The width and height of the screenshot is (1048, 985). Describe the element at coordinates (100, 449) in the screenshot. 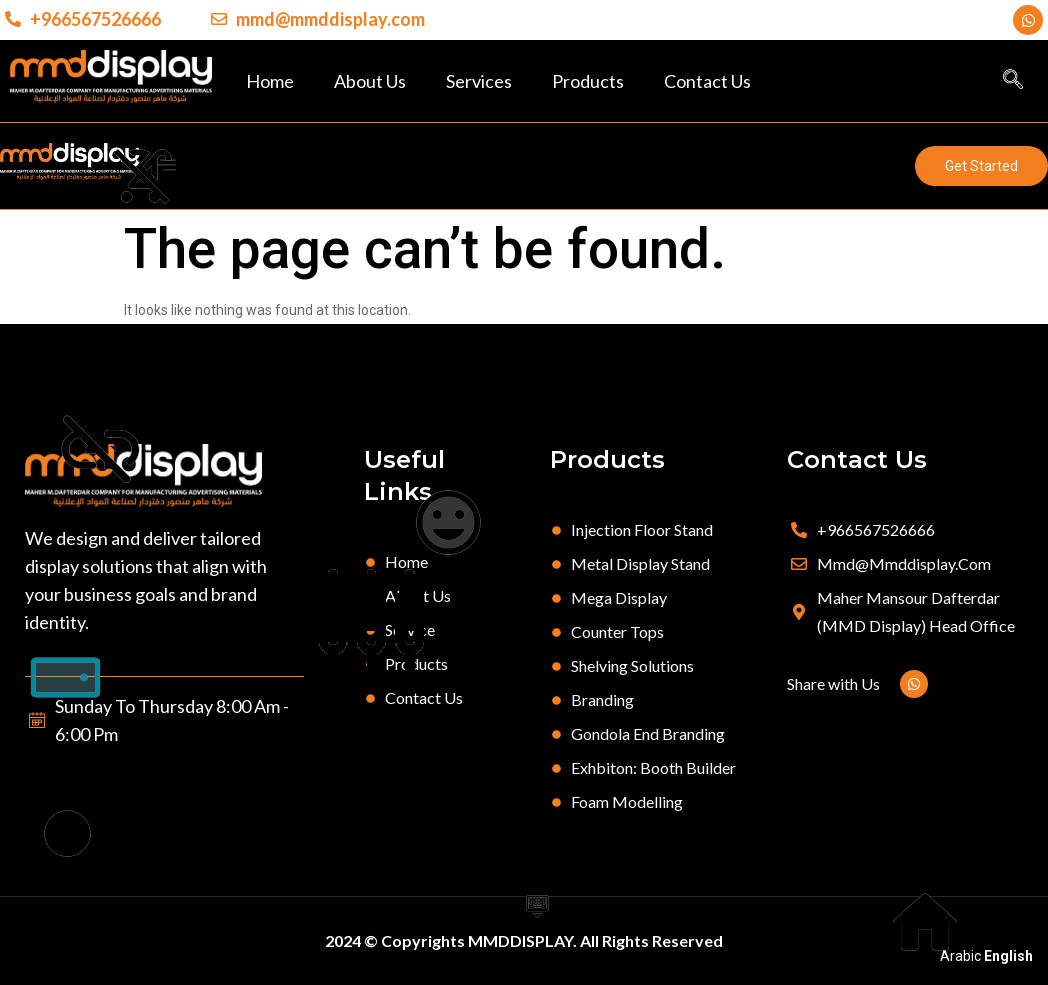

I see `unlink or disconnect a shared link` at that location.